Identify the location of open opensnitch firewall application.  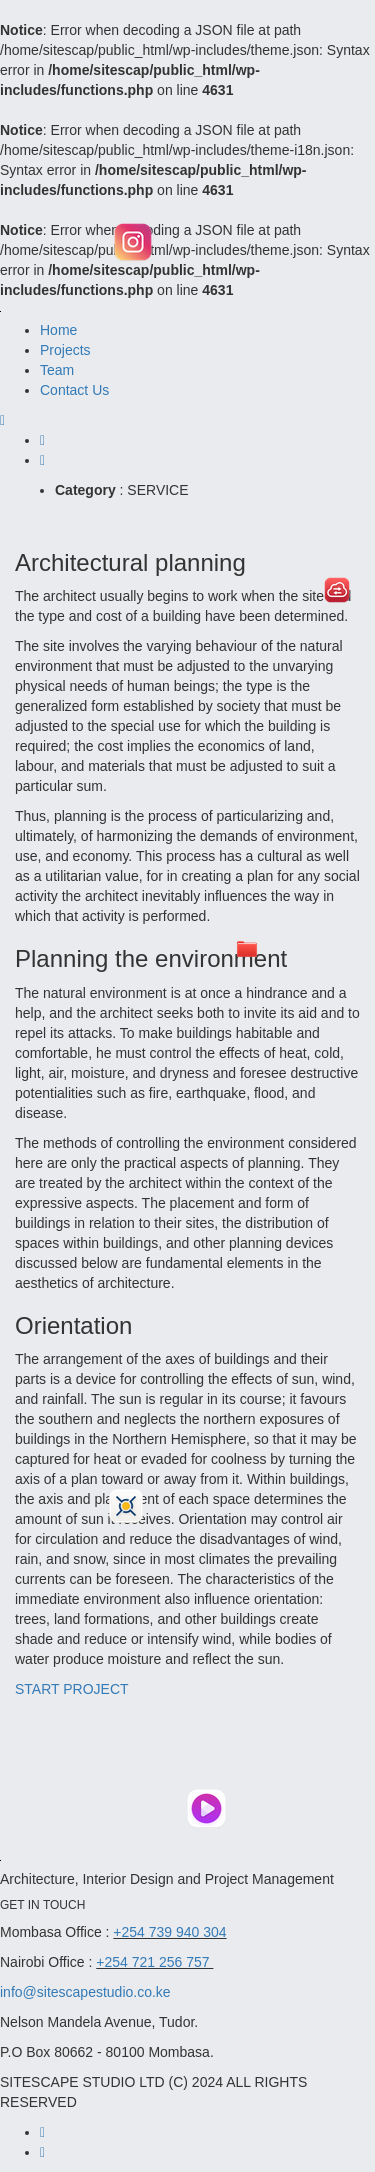
(337, 590).